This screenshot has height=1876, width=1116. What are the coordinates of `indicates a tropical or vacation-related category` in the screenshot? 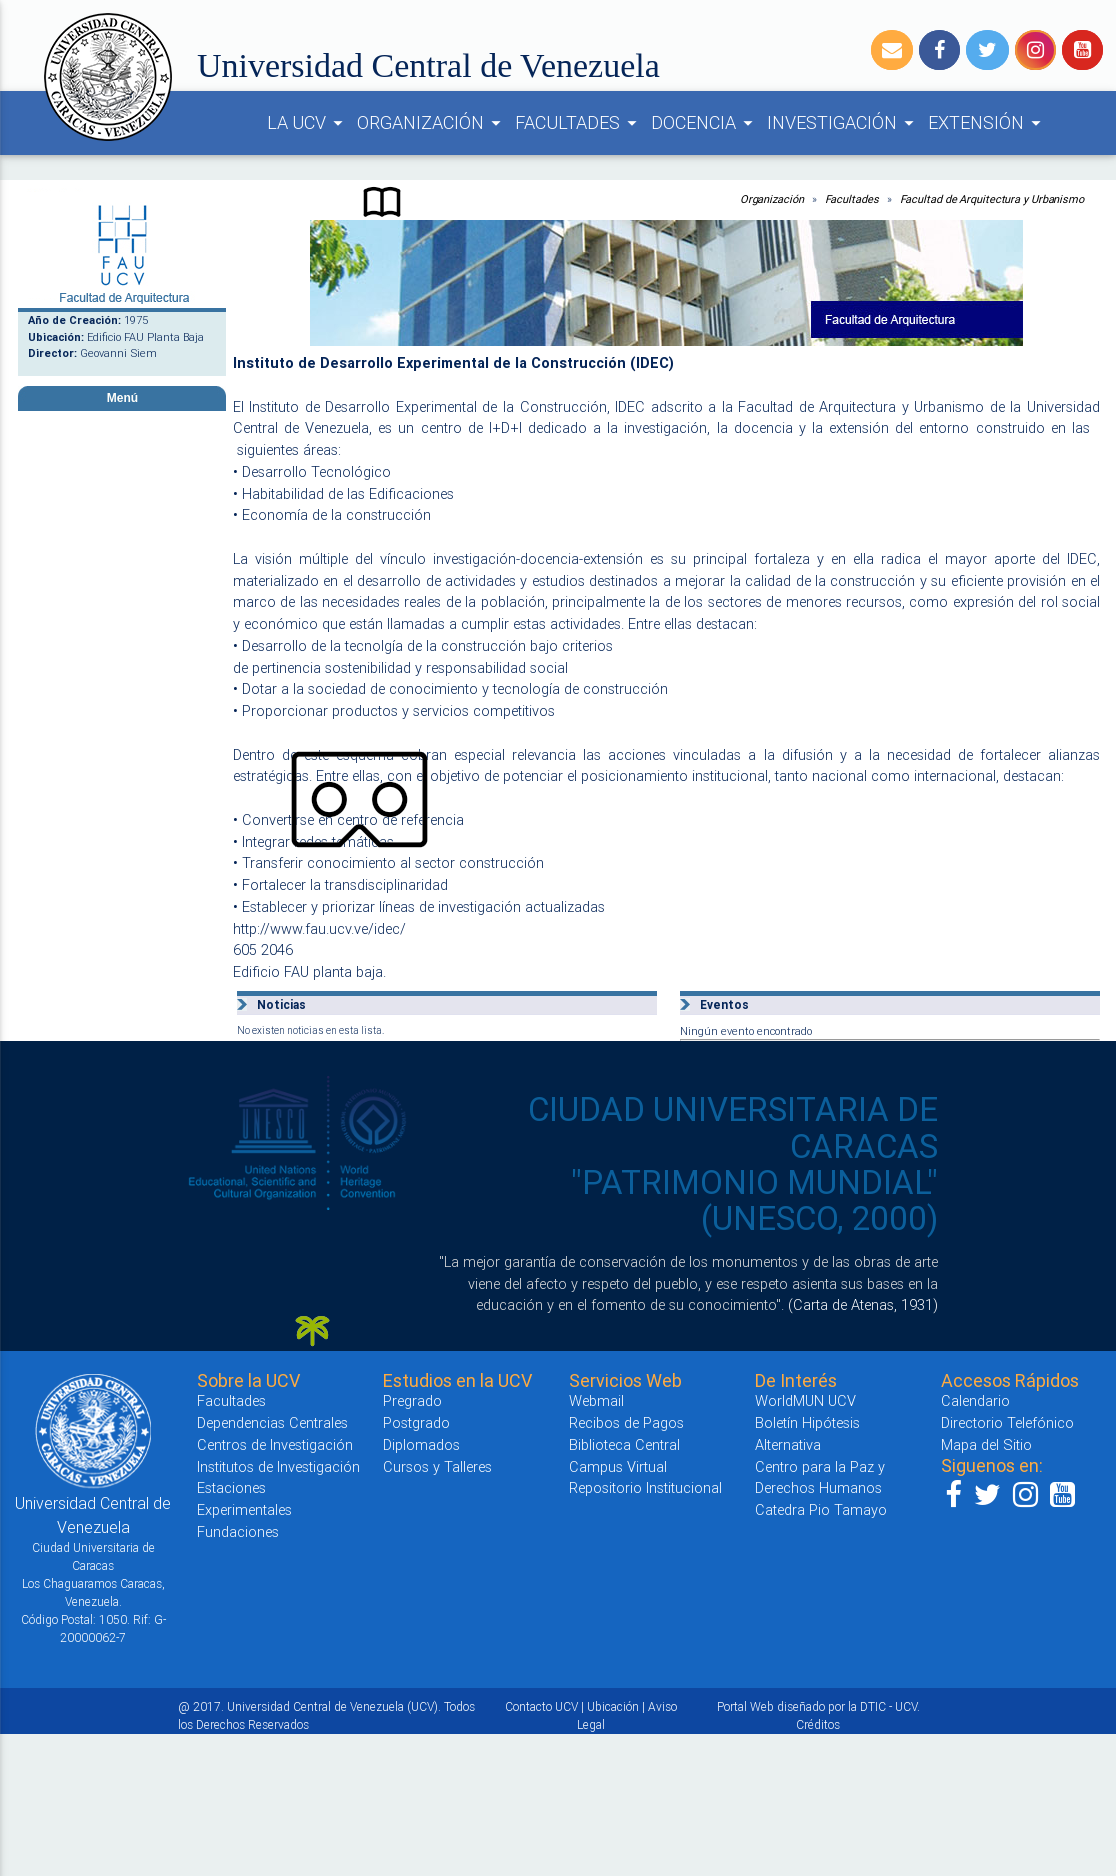 It's located at (312, 1330).